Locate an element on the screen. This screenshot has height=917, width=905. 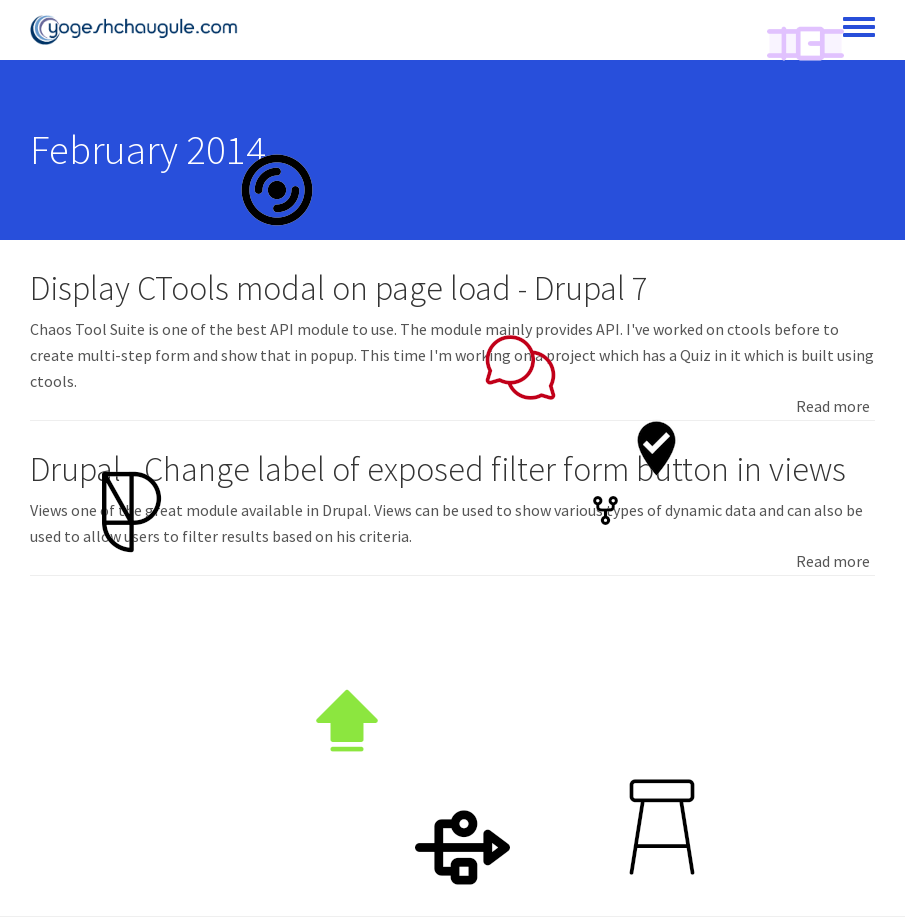
confirm or select a location is located at coordinates (656, 448).